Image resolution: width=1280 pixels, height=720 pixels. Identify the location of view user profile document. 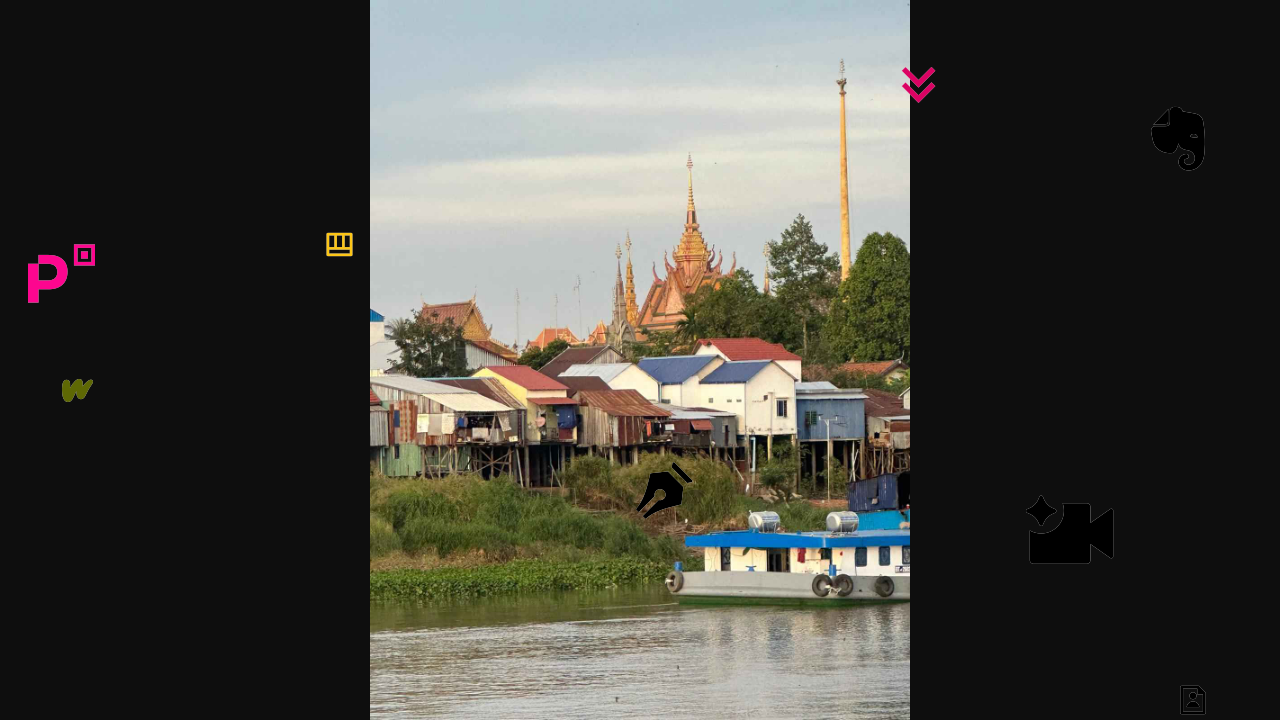
(1193, 700).